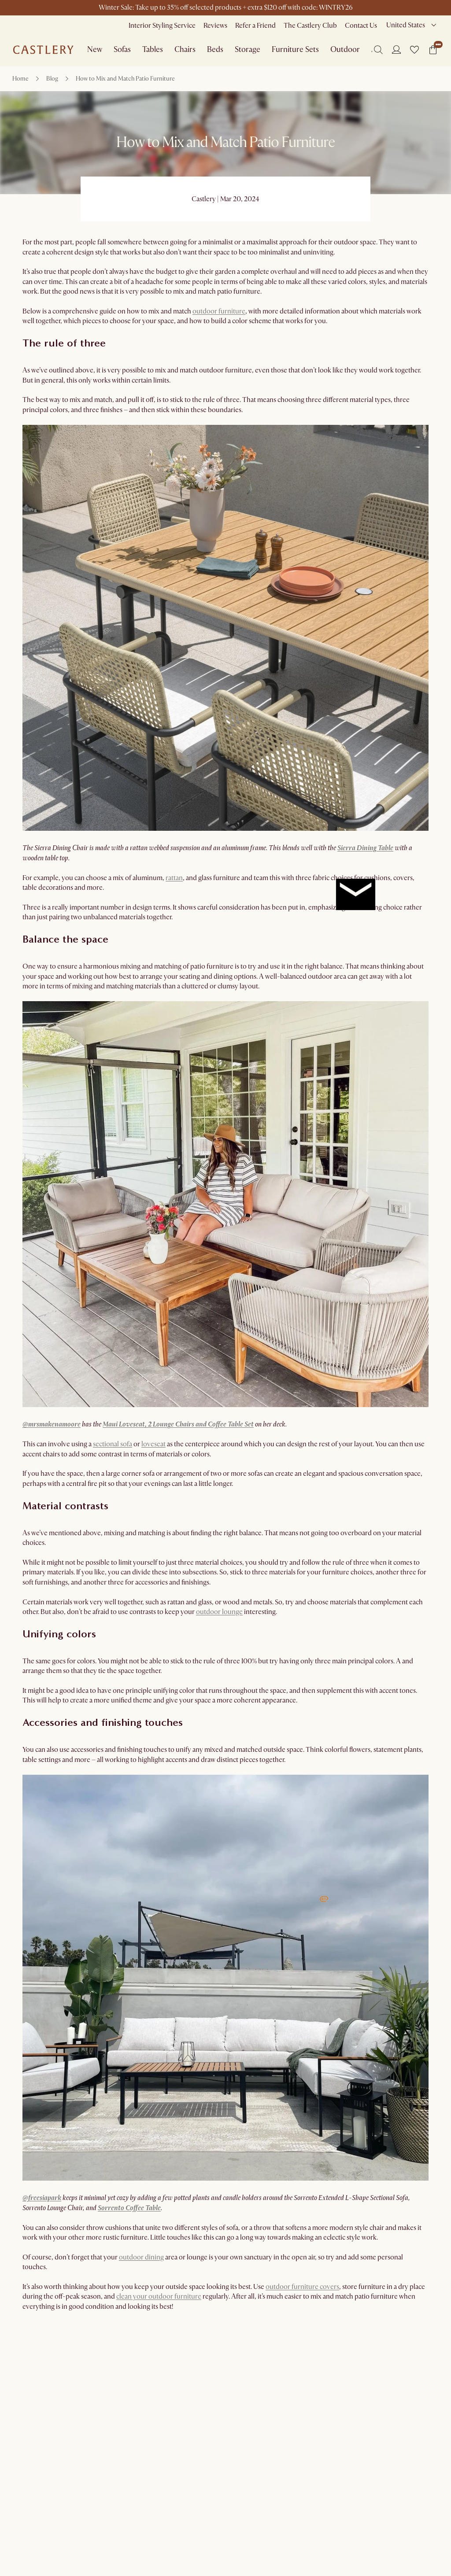 Image resolution: width=451 pixels, height=2576 pixels. What do you see at coordinates (355, 894) in the screenshot?
I see `open your email inbox` at bounding box center [355, 894].